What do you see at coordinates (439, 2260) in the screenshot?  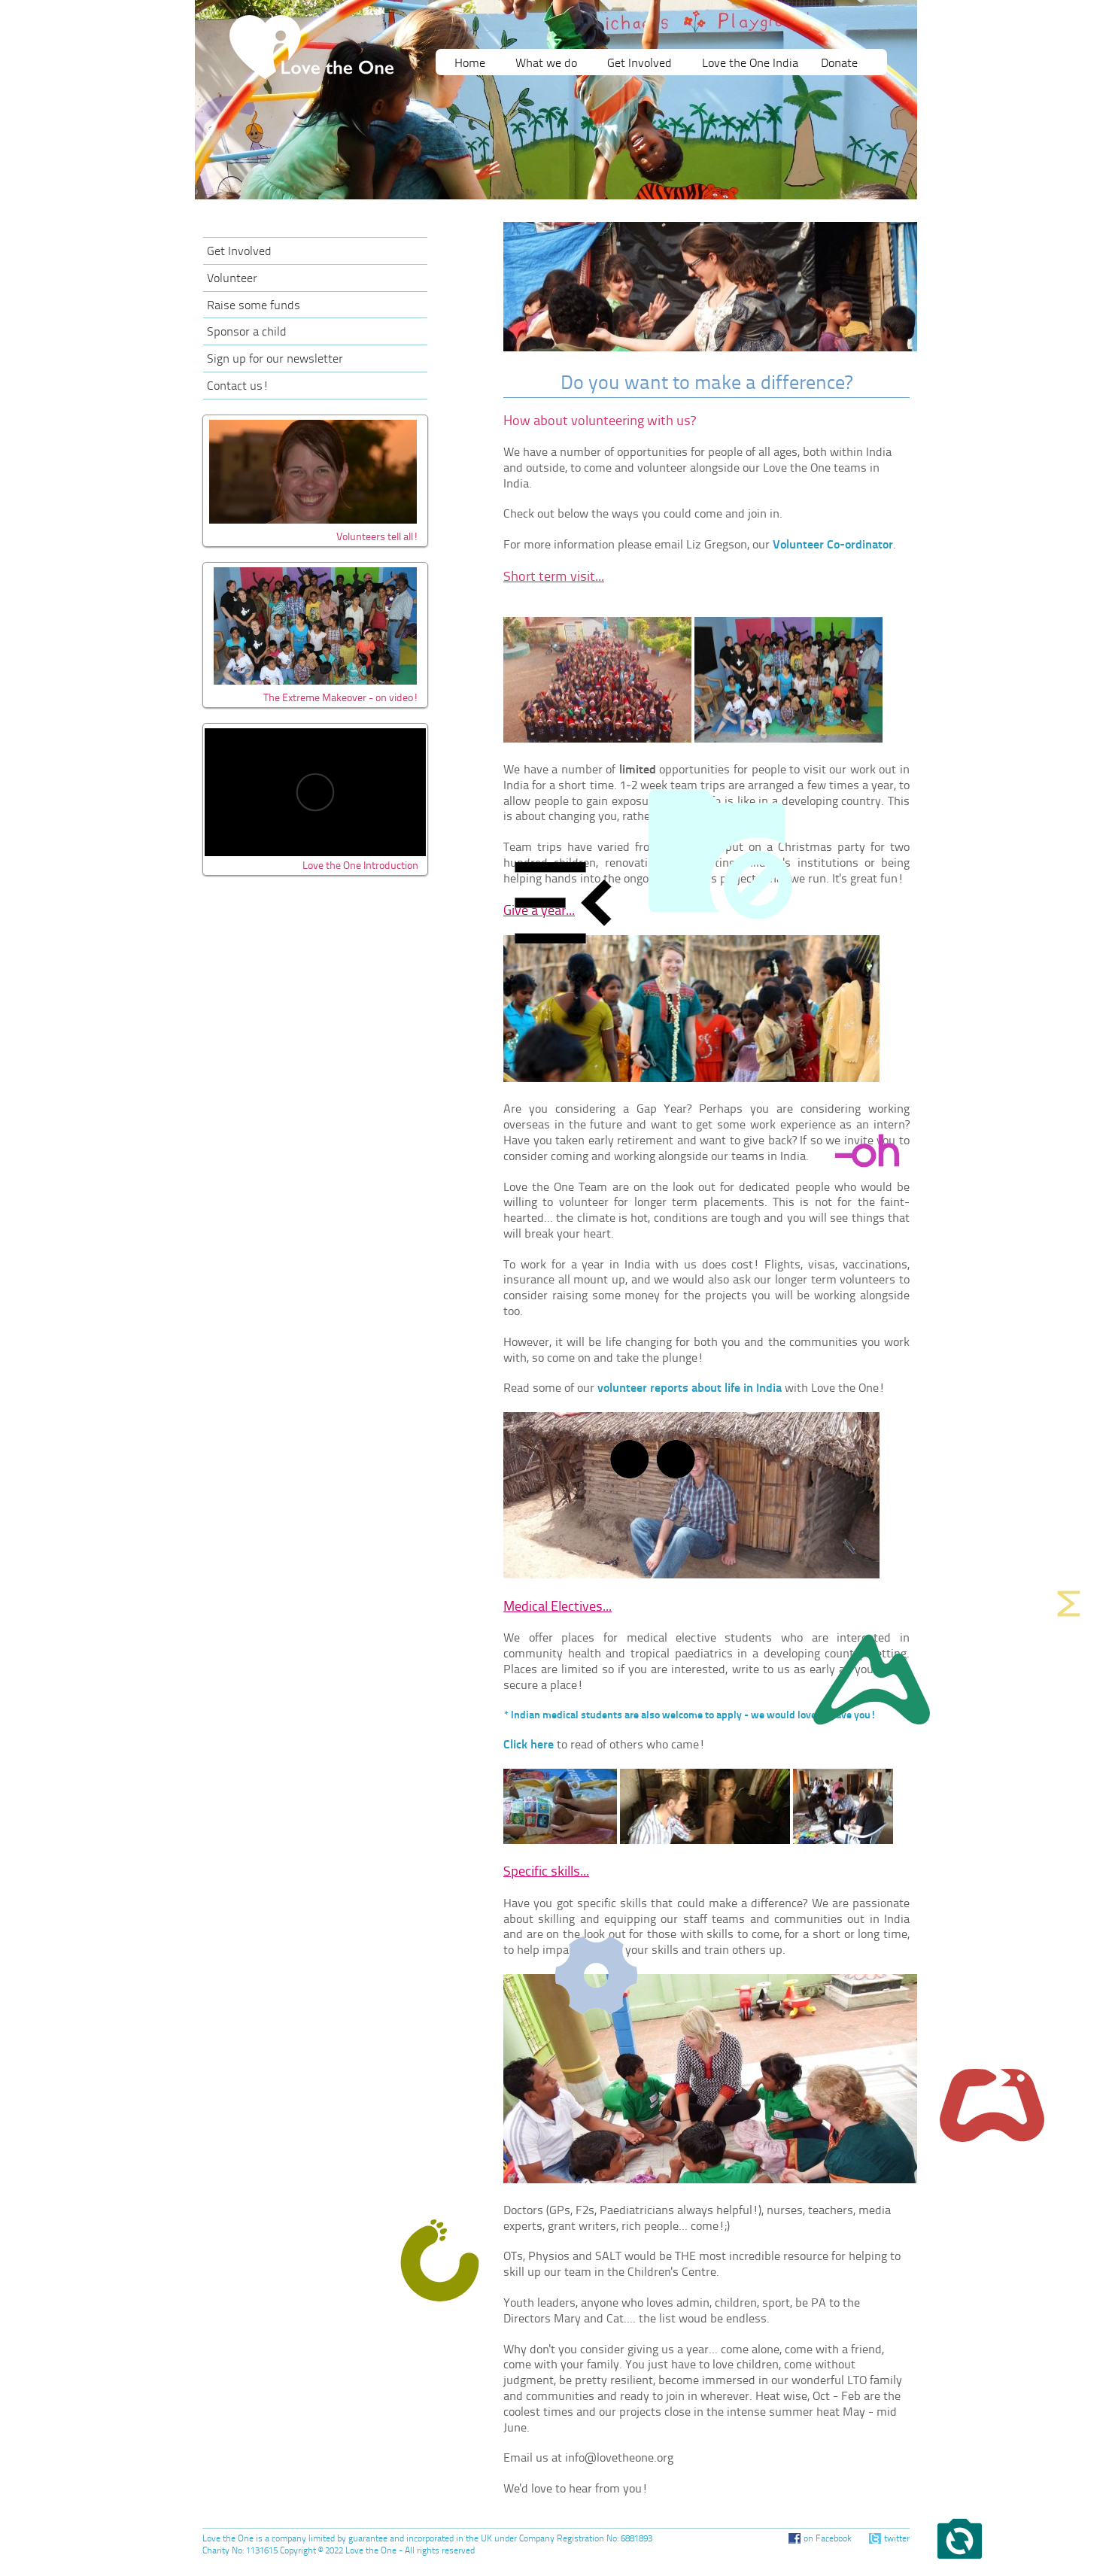 I see `macpaw company logo` at bounding box center [439, 2260].